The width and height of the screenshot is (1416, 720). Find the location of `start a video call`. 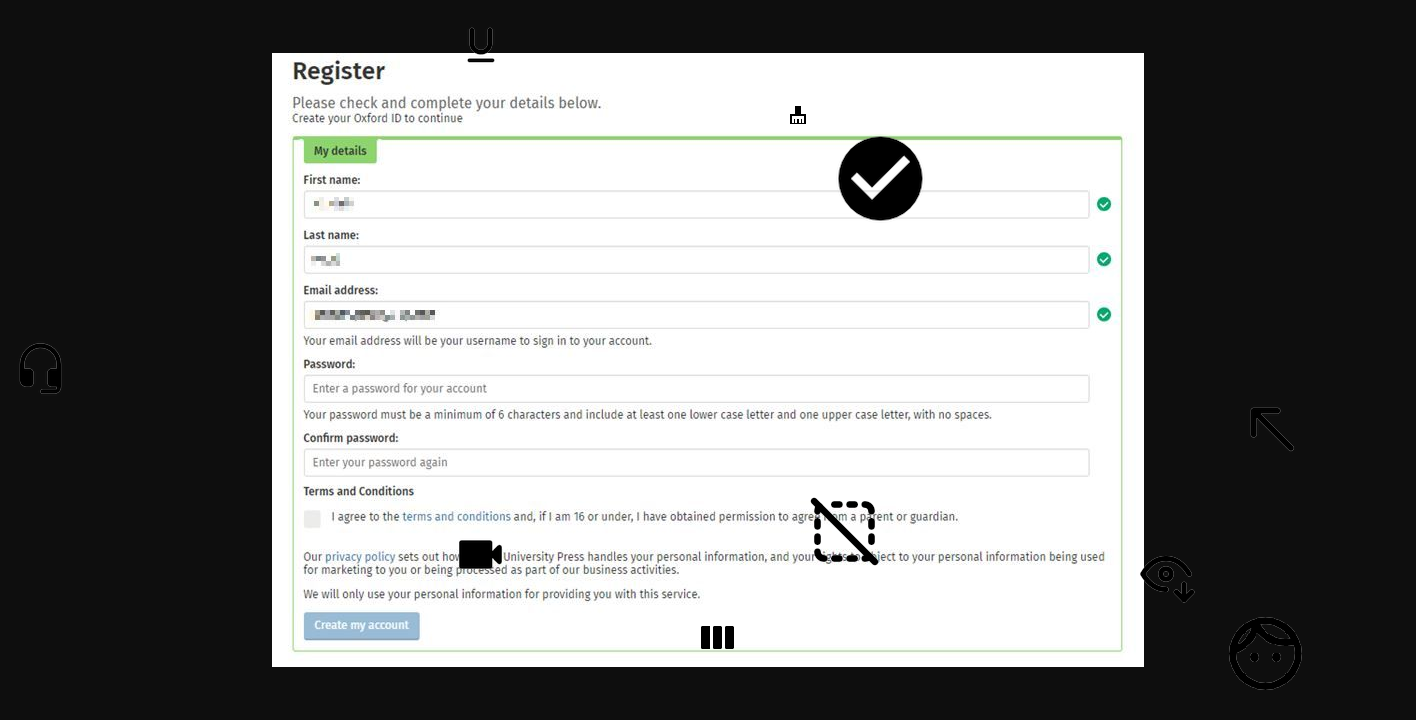

start a video call is located at coordinates (480, 554).